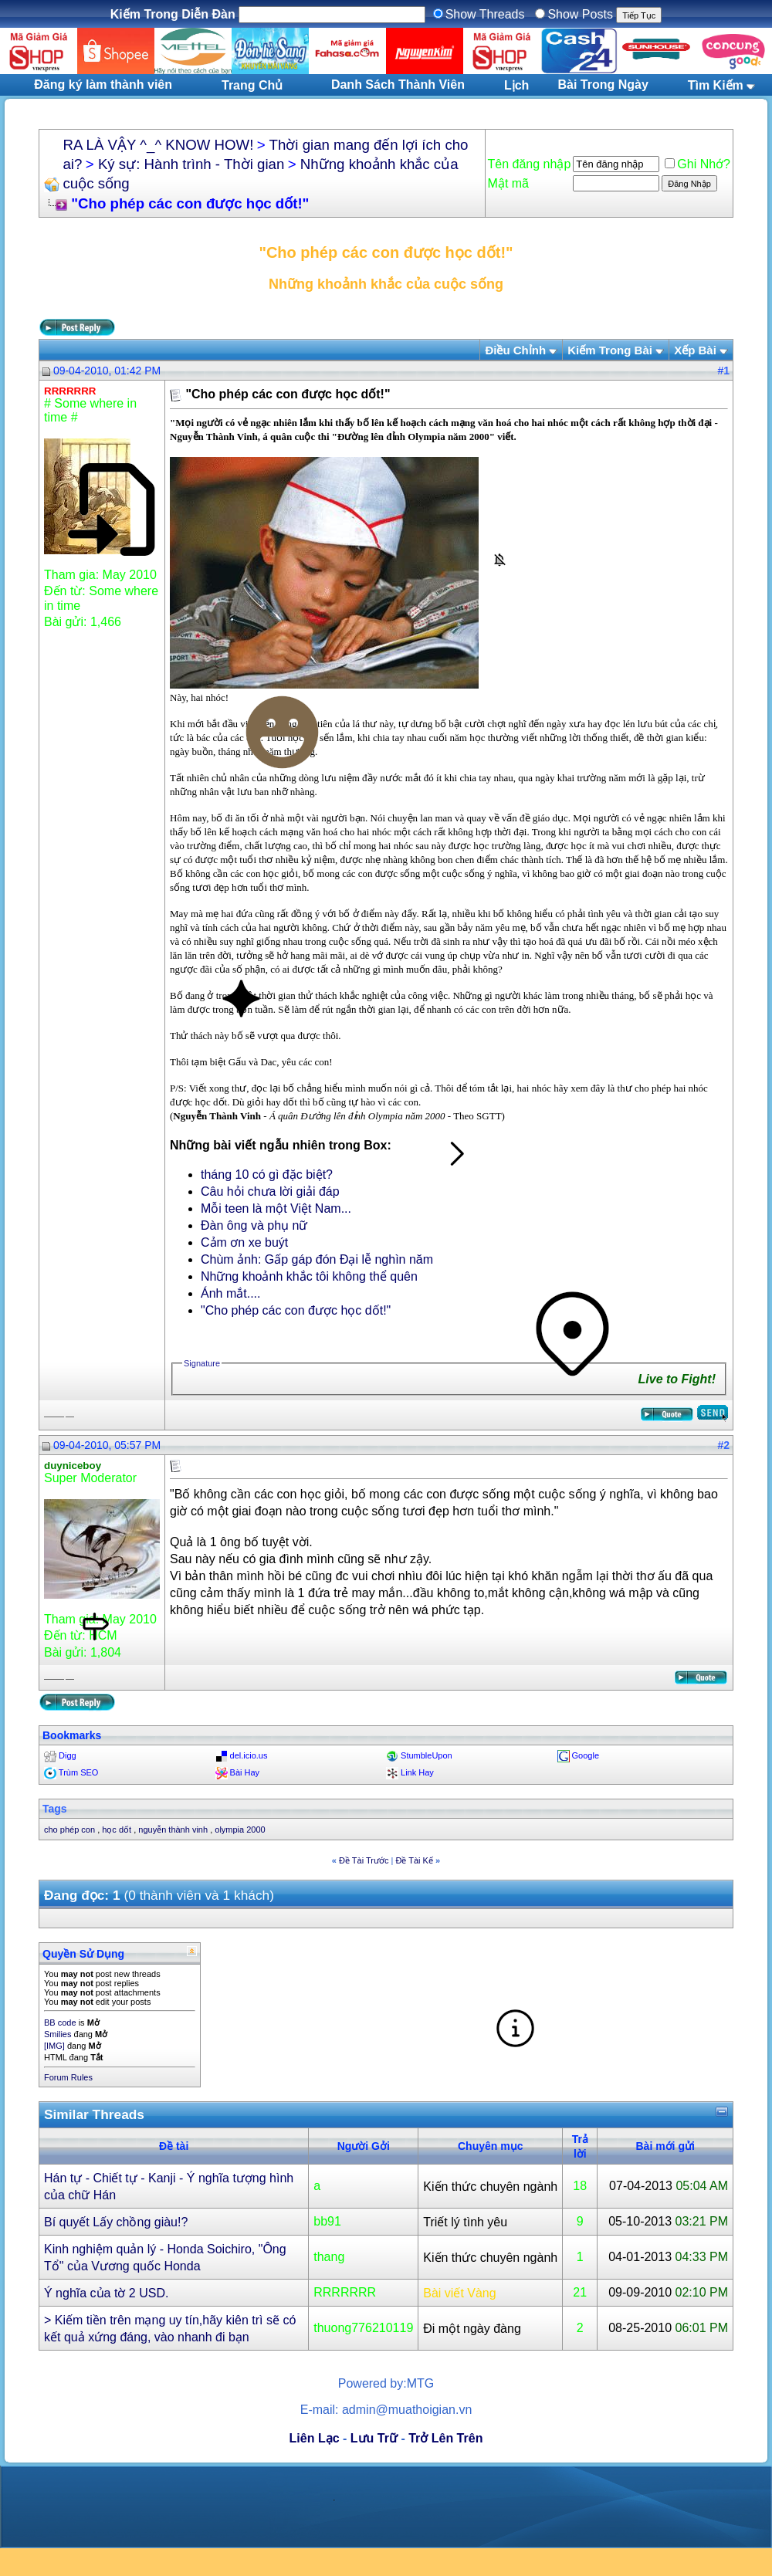 This screenshot has width=772, height=2576. I want to click on react with laughter to a post or message, so click(282, 732).